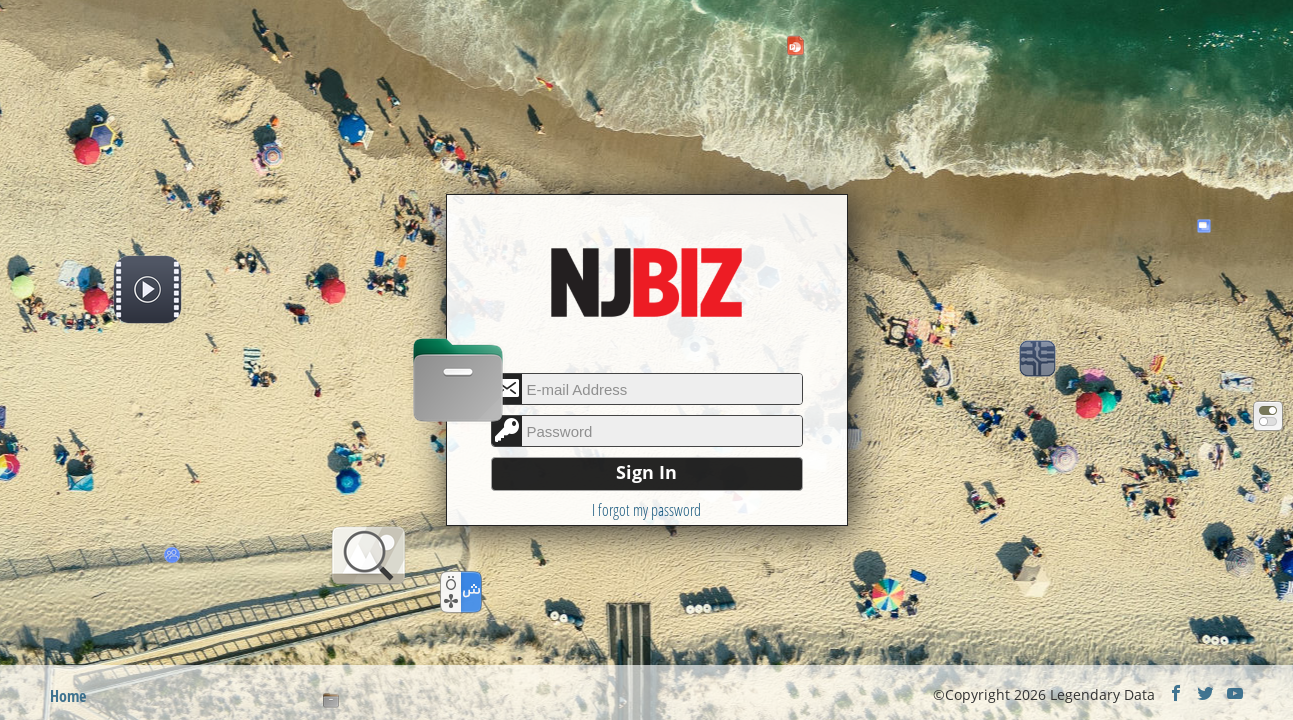  Describe the element at coordinates (1268, 416) in the screenshot. I see `open desktop preferences or settings` at that location.